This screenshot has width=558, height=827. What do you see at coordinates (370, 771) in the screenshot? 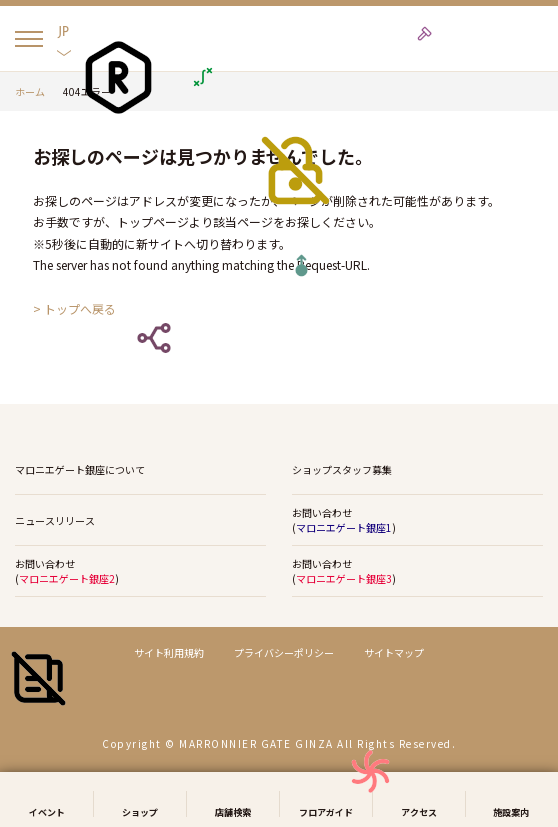
I see `access space or astronomy-themed content` at bounding box center [370, 771].